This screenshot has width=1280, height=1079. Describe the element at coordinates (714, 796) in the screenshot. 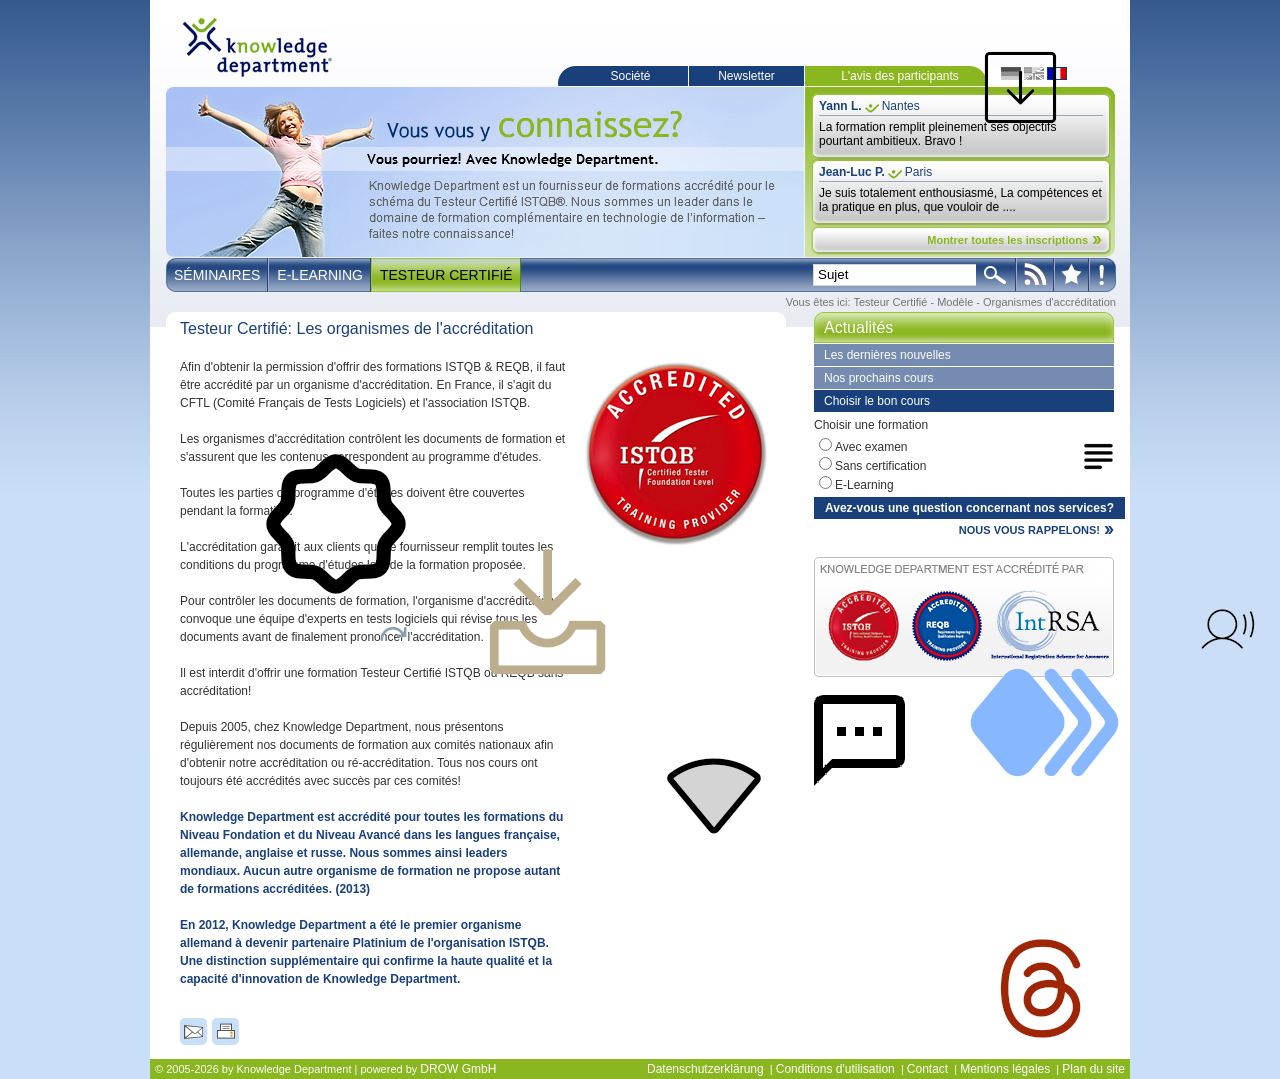

I see `strong wifi signal connected` at that location.